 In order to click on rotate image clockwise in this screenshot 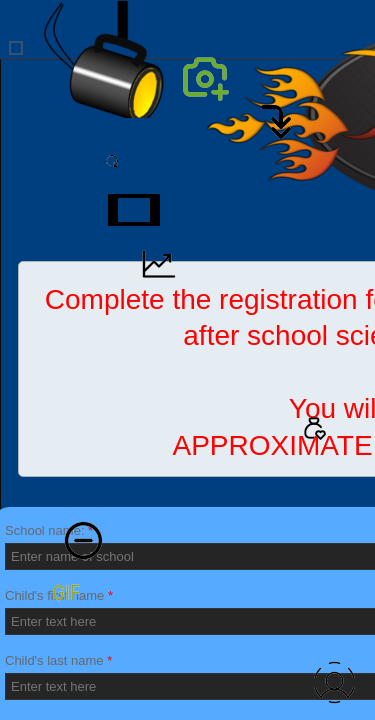, I will do `click(112, 161)`.